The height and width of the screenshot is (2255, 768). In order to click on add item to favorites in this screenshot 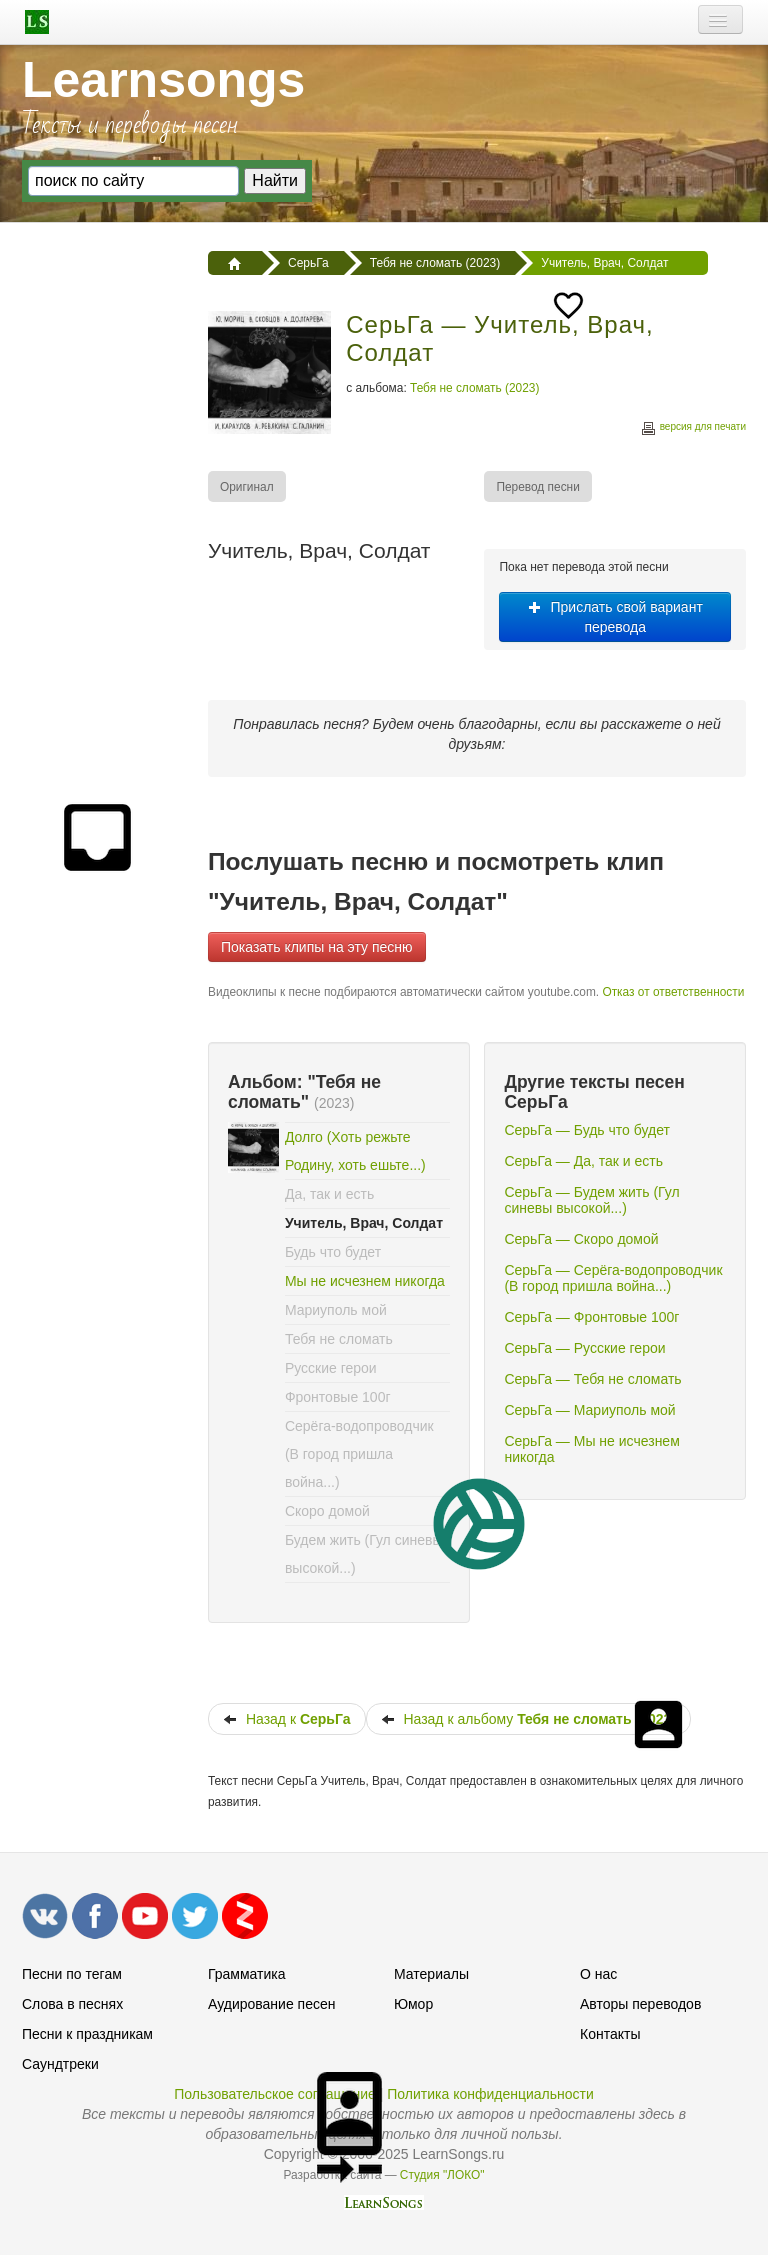, I will do `click(568, 305)`.